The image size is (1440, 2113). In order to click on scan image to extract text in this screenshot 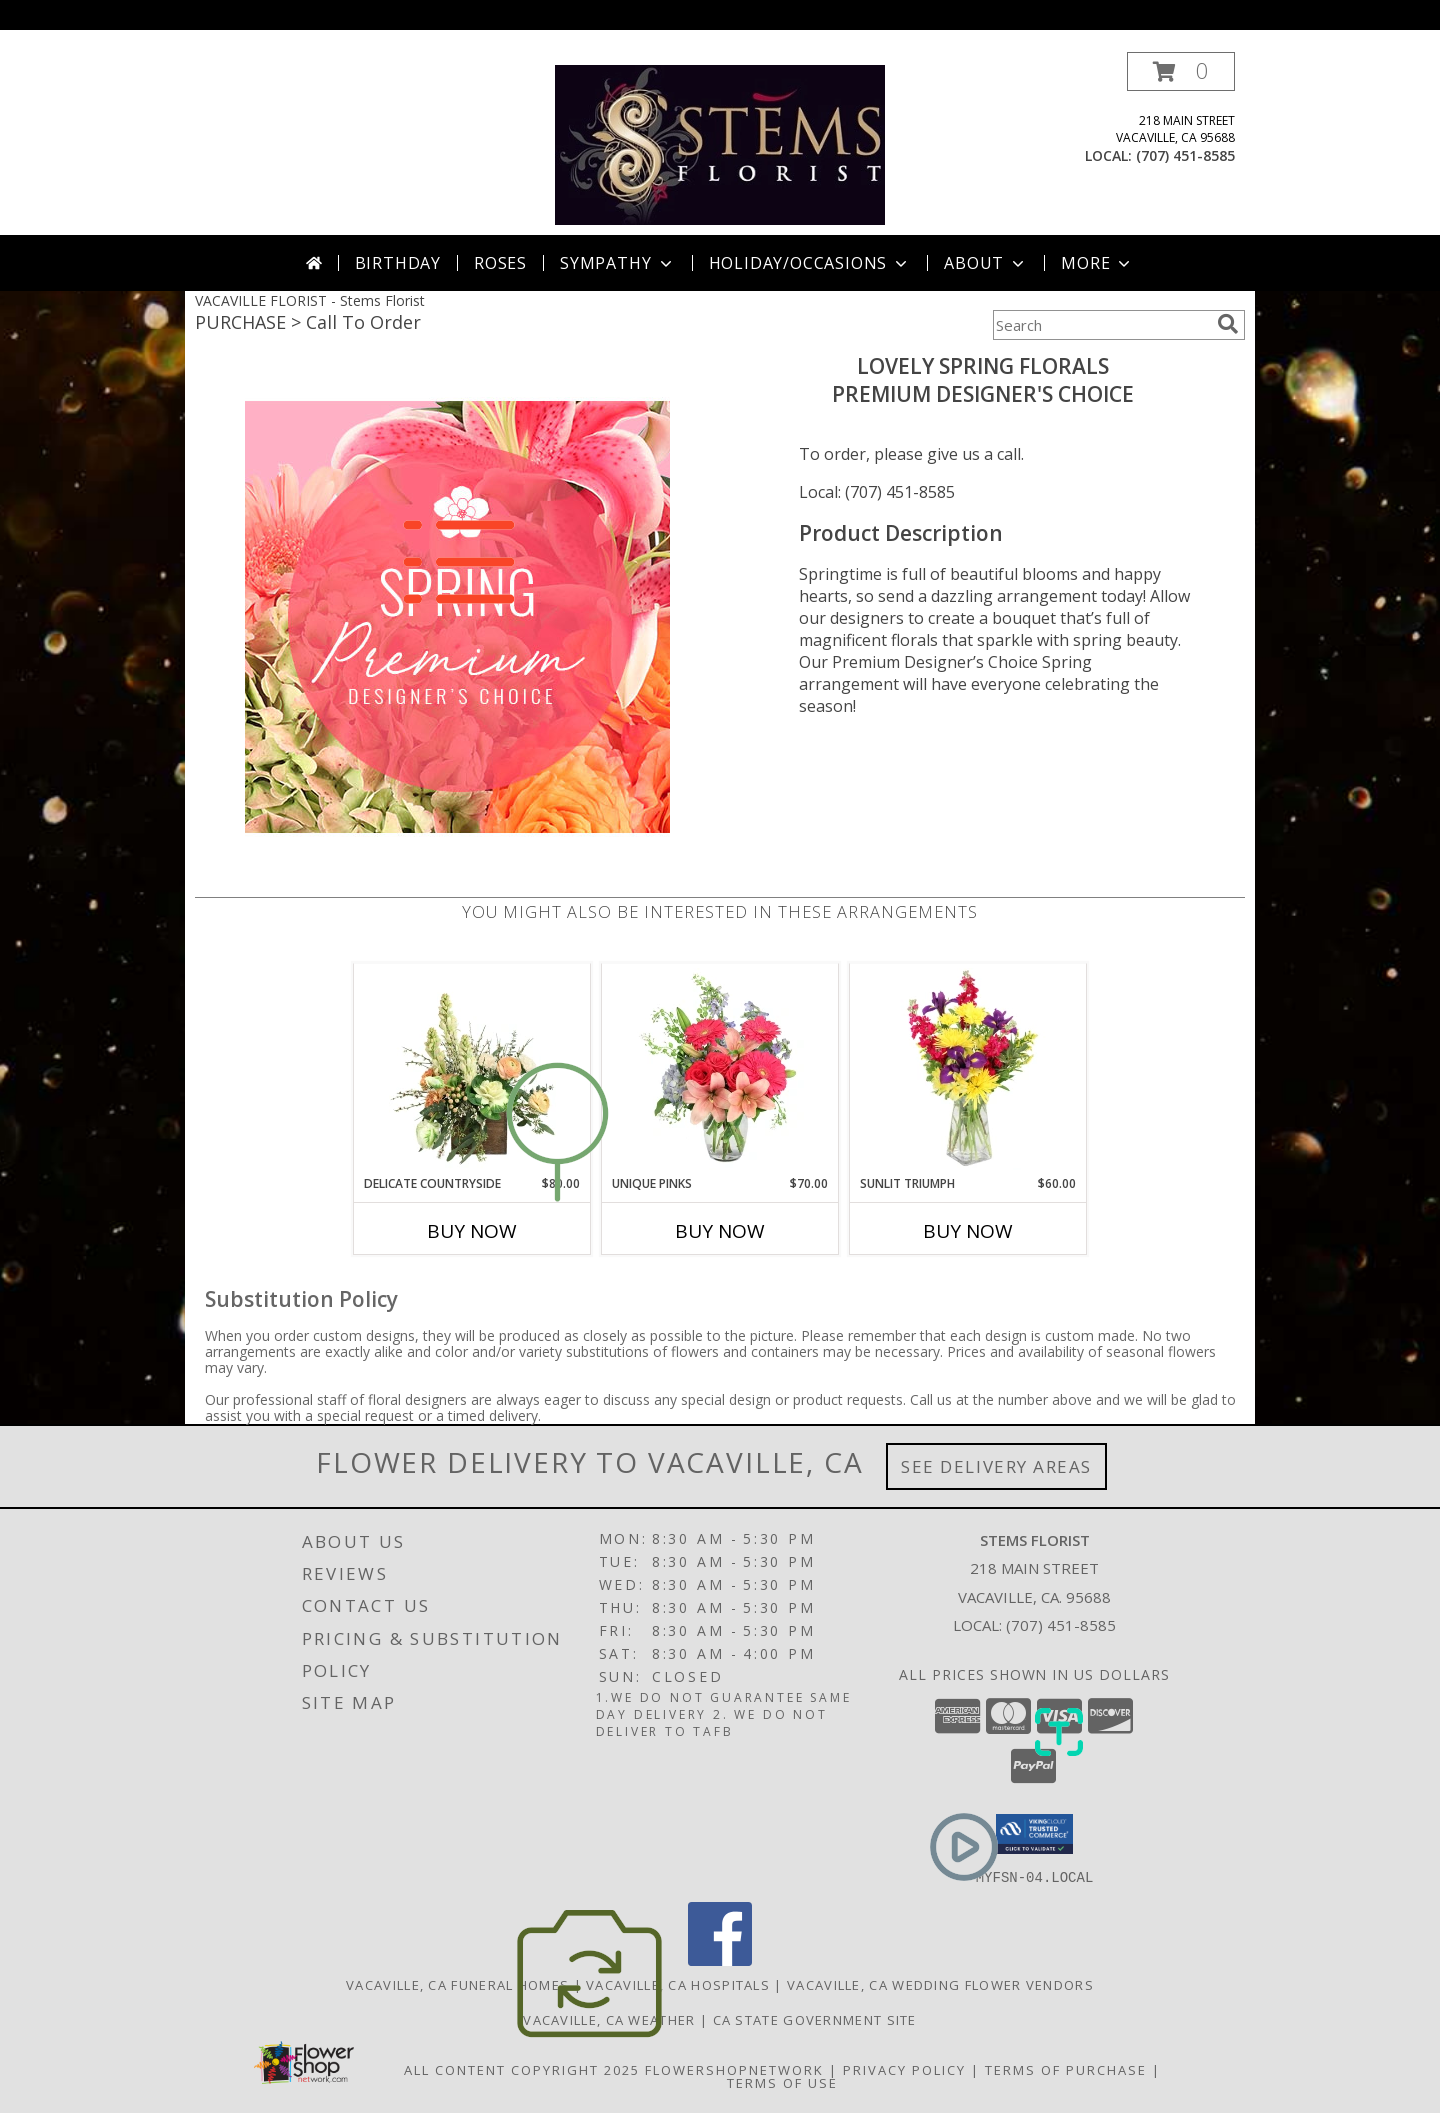, I will do `click(1059, 1732)`.